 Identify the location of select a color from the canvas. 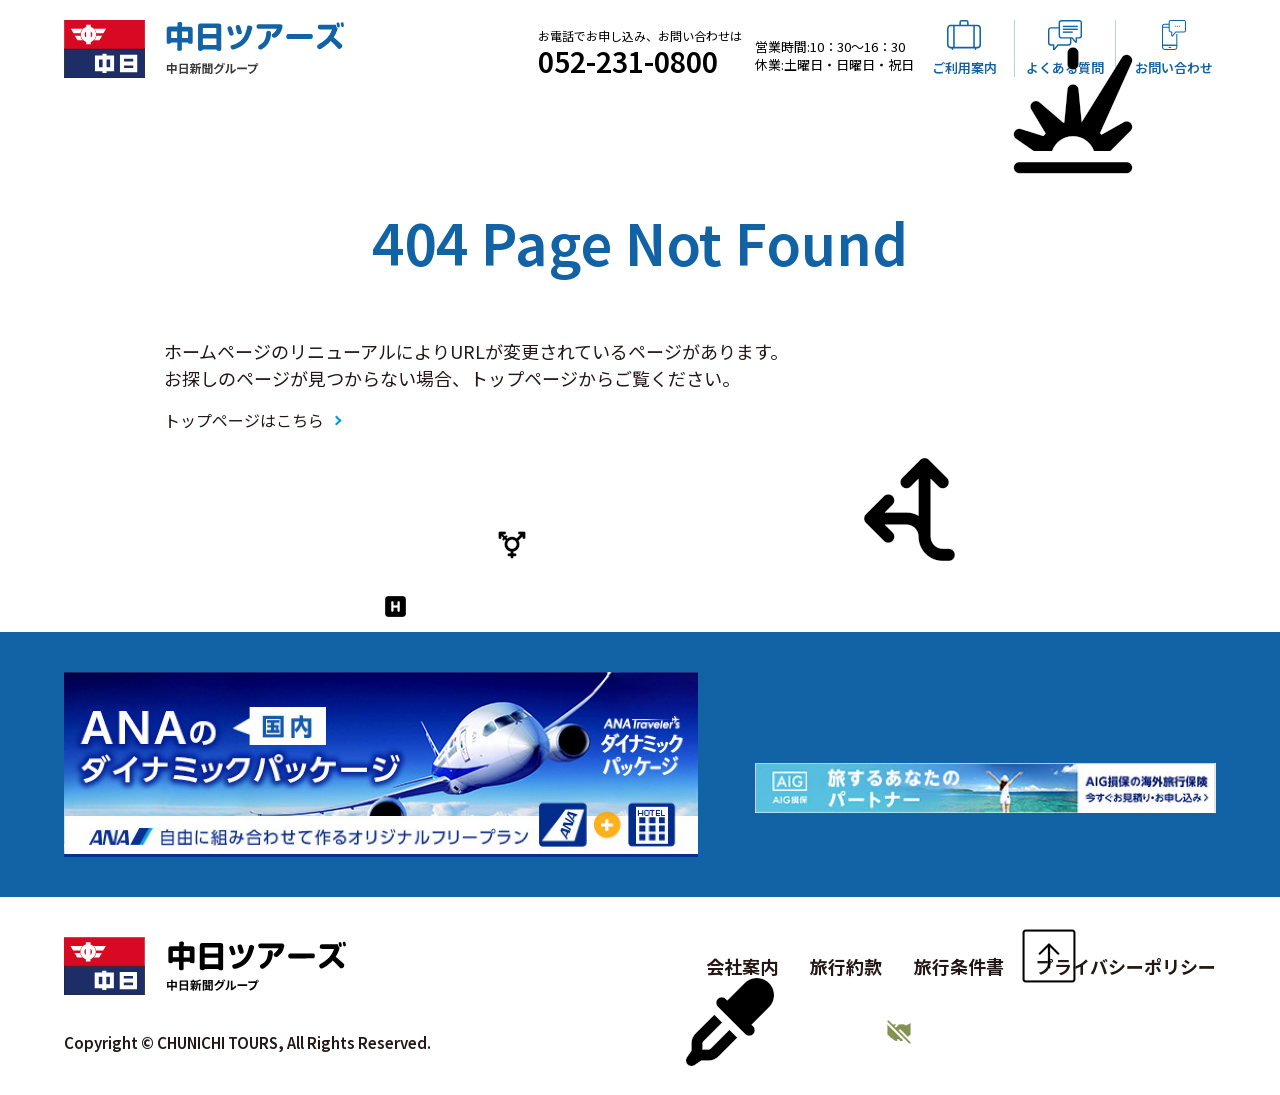
(730, 1022).